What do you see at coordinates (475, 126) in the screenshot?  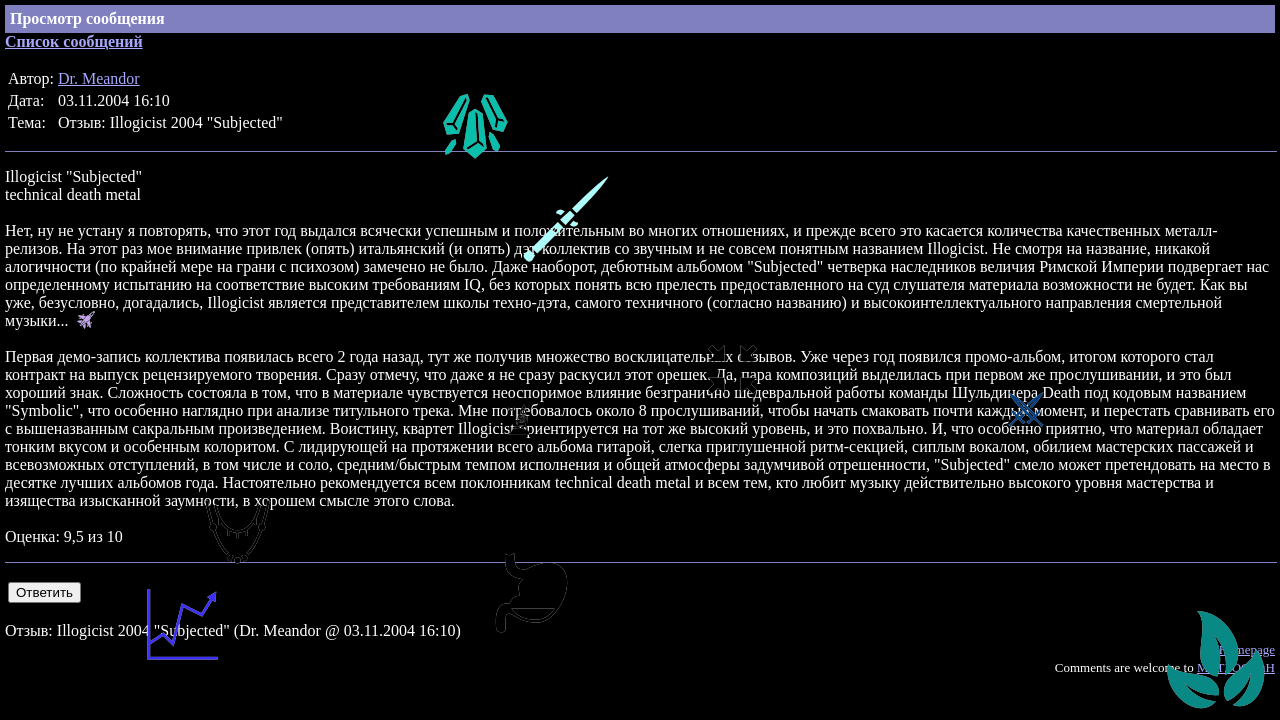 I see `view your collected crystals or gems` at bounding box center [475, 126].